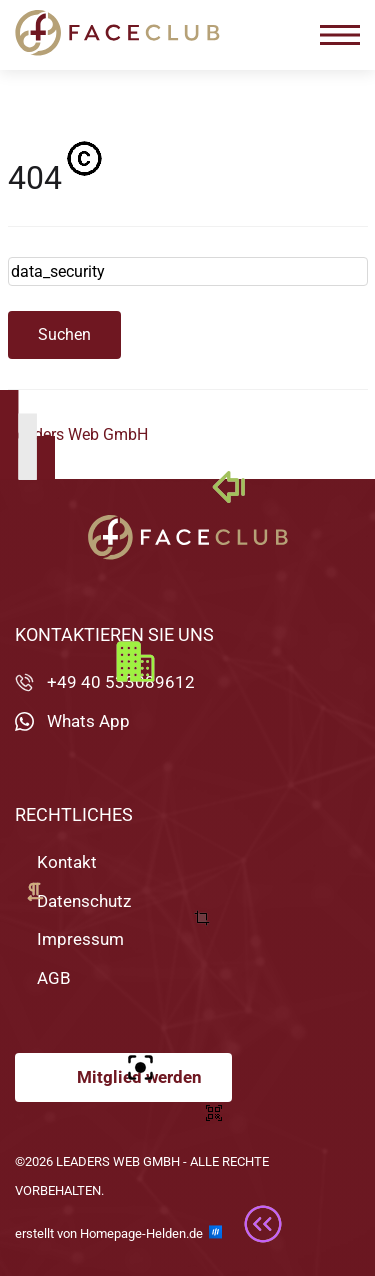 This screenshot has height=1276, width=375. I want to click on go back to the previous screen, so click(230, 487).